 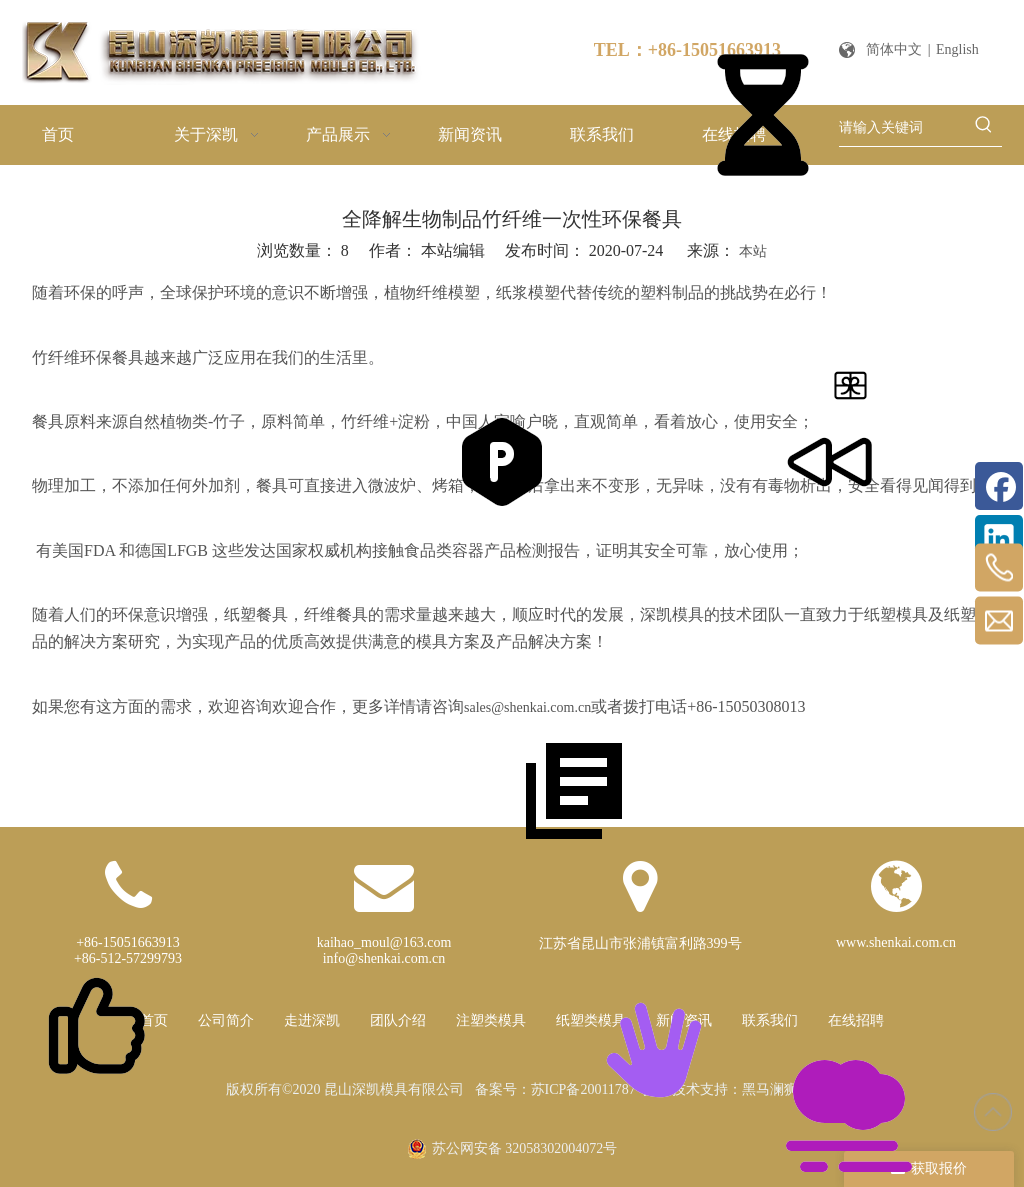 What do you see at coordinates (502, 462) in the screenshot?
I see `parking feature or location marker` at bounding box center [502, 462].